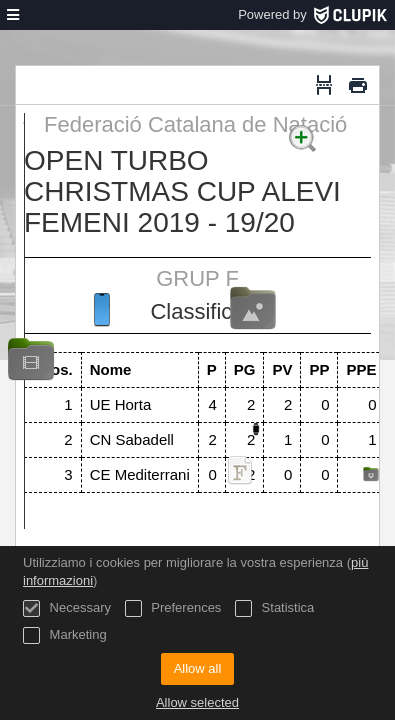  What do you see at coordinates (31, 359) in the screenshot?
I see `open your videos folder` at bounding box center [31, 359].